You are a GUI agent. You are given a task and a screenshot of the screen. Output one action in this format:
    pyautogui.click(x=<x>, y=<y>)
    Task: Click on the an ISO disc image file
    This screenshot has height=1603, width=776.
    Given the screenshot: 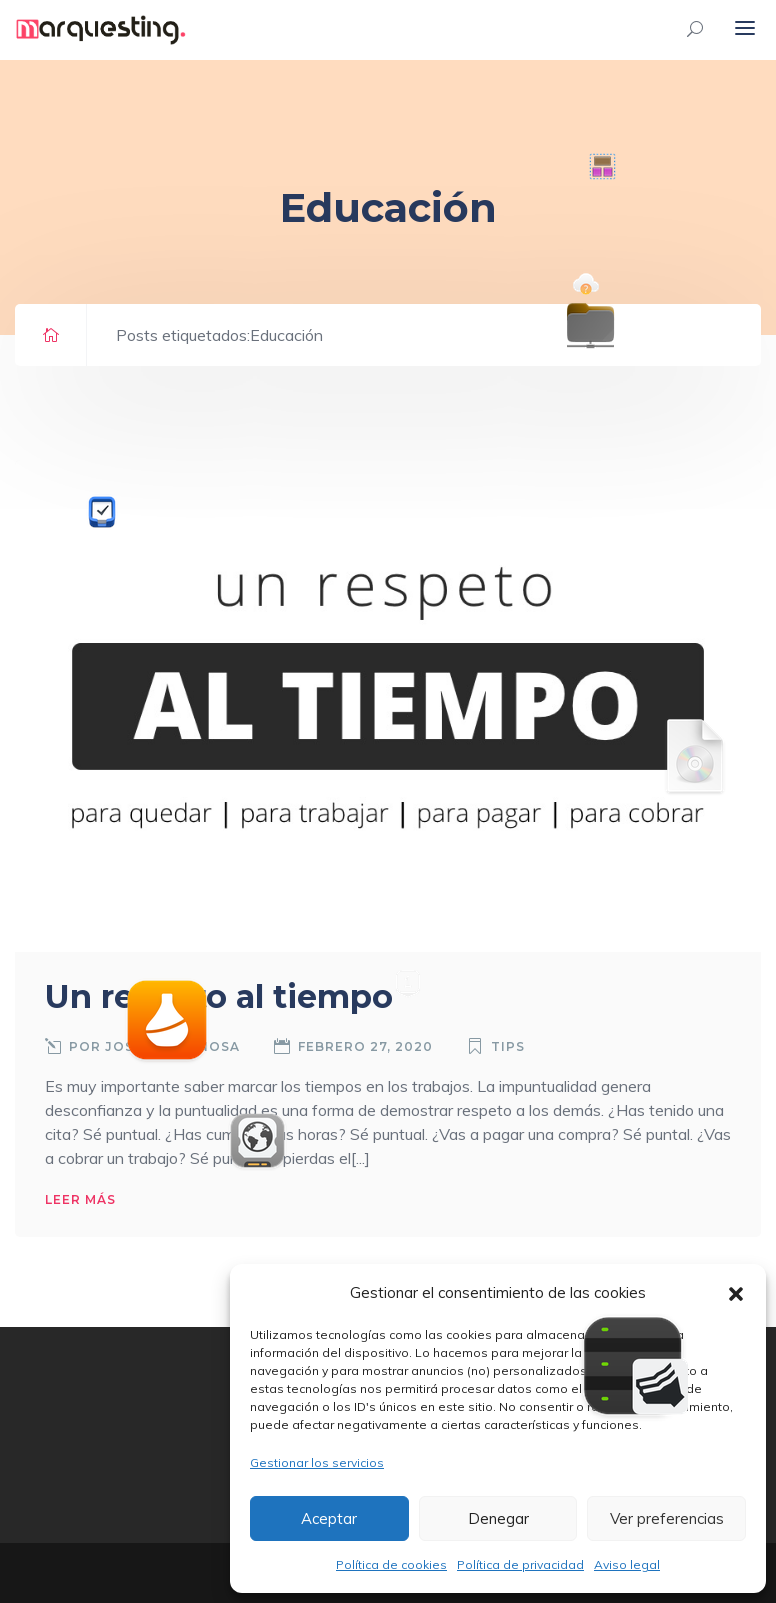 What is the action you would take?
    pyautogui.click(x=695, y=757)
    